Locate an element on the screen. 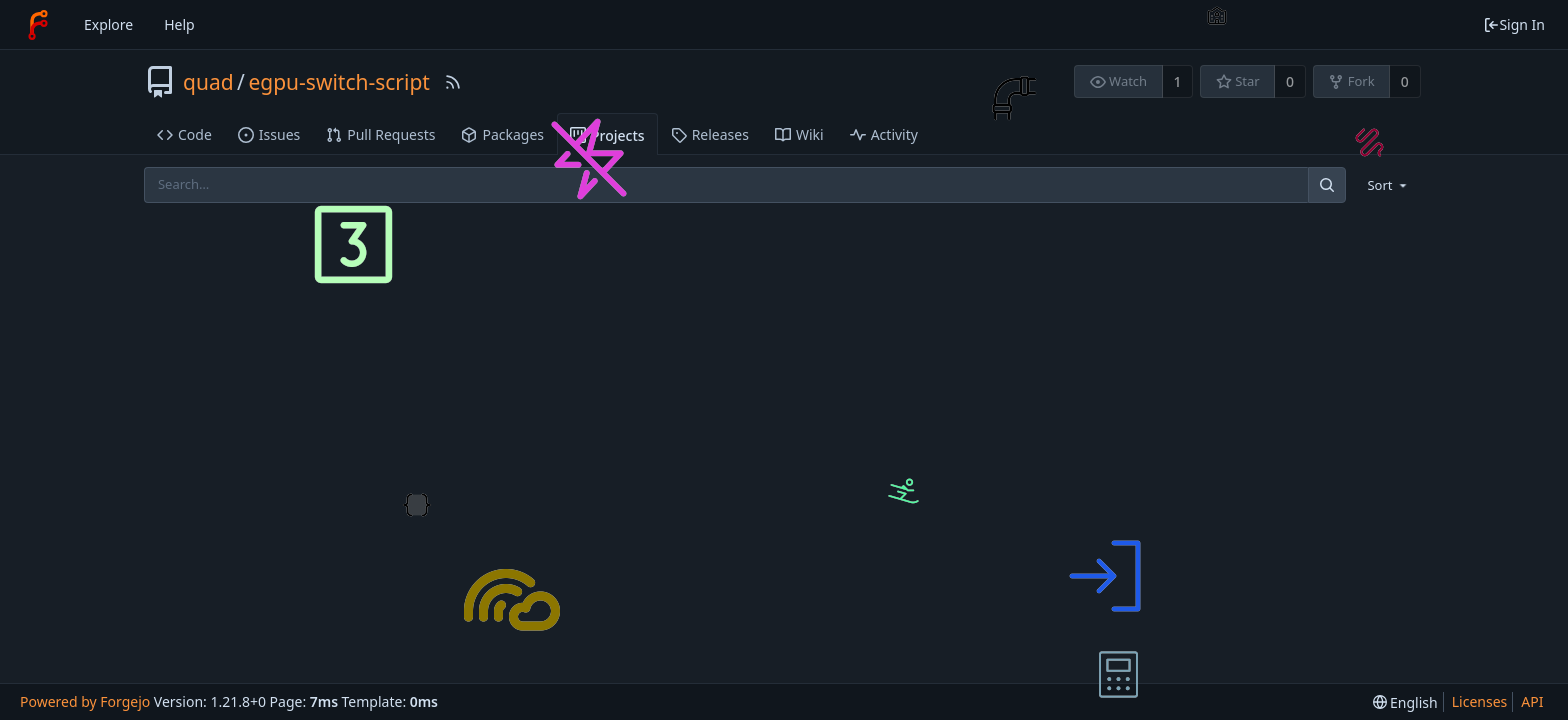  access code or developer settings is located at coordinates (417, 505).